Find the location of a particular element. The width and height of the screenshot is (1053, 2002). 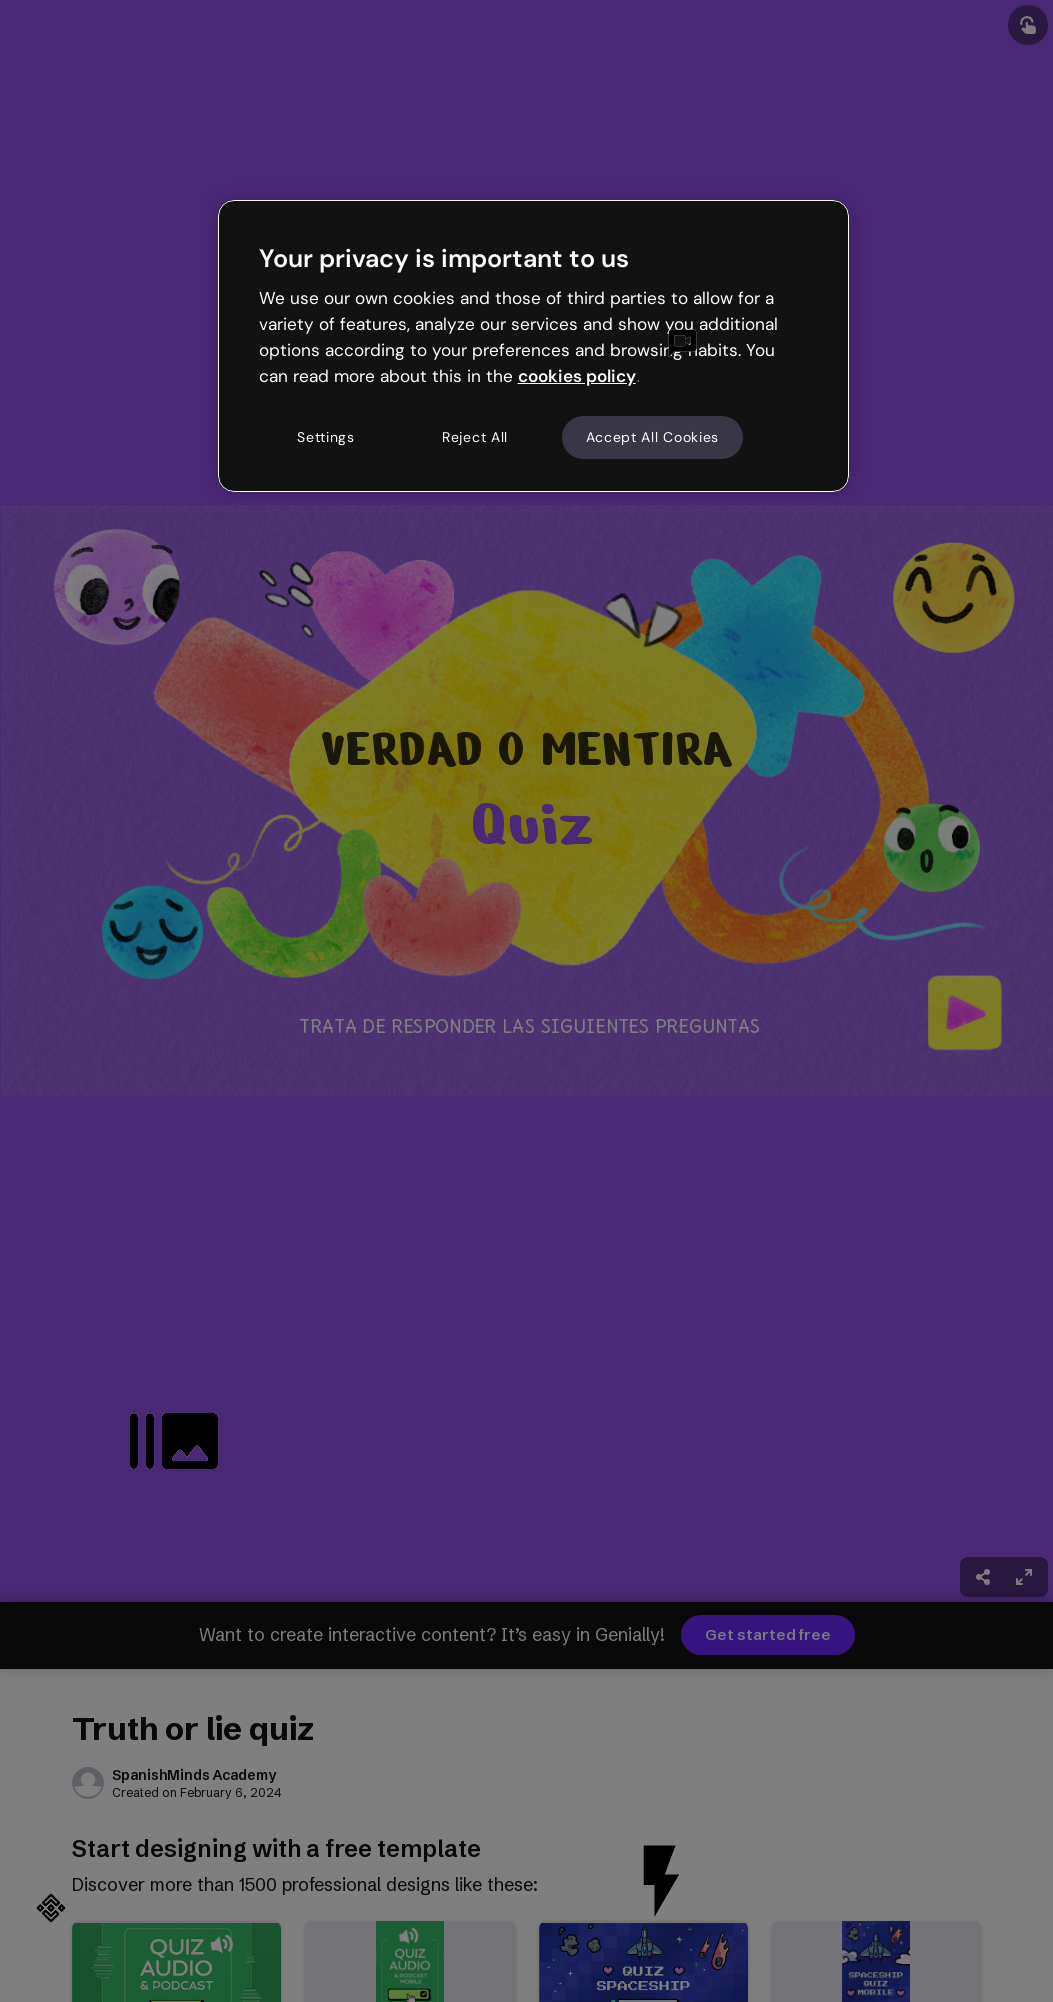

enable burst mode for rapid photo capture is located at coordinates (174, 1441).